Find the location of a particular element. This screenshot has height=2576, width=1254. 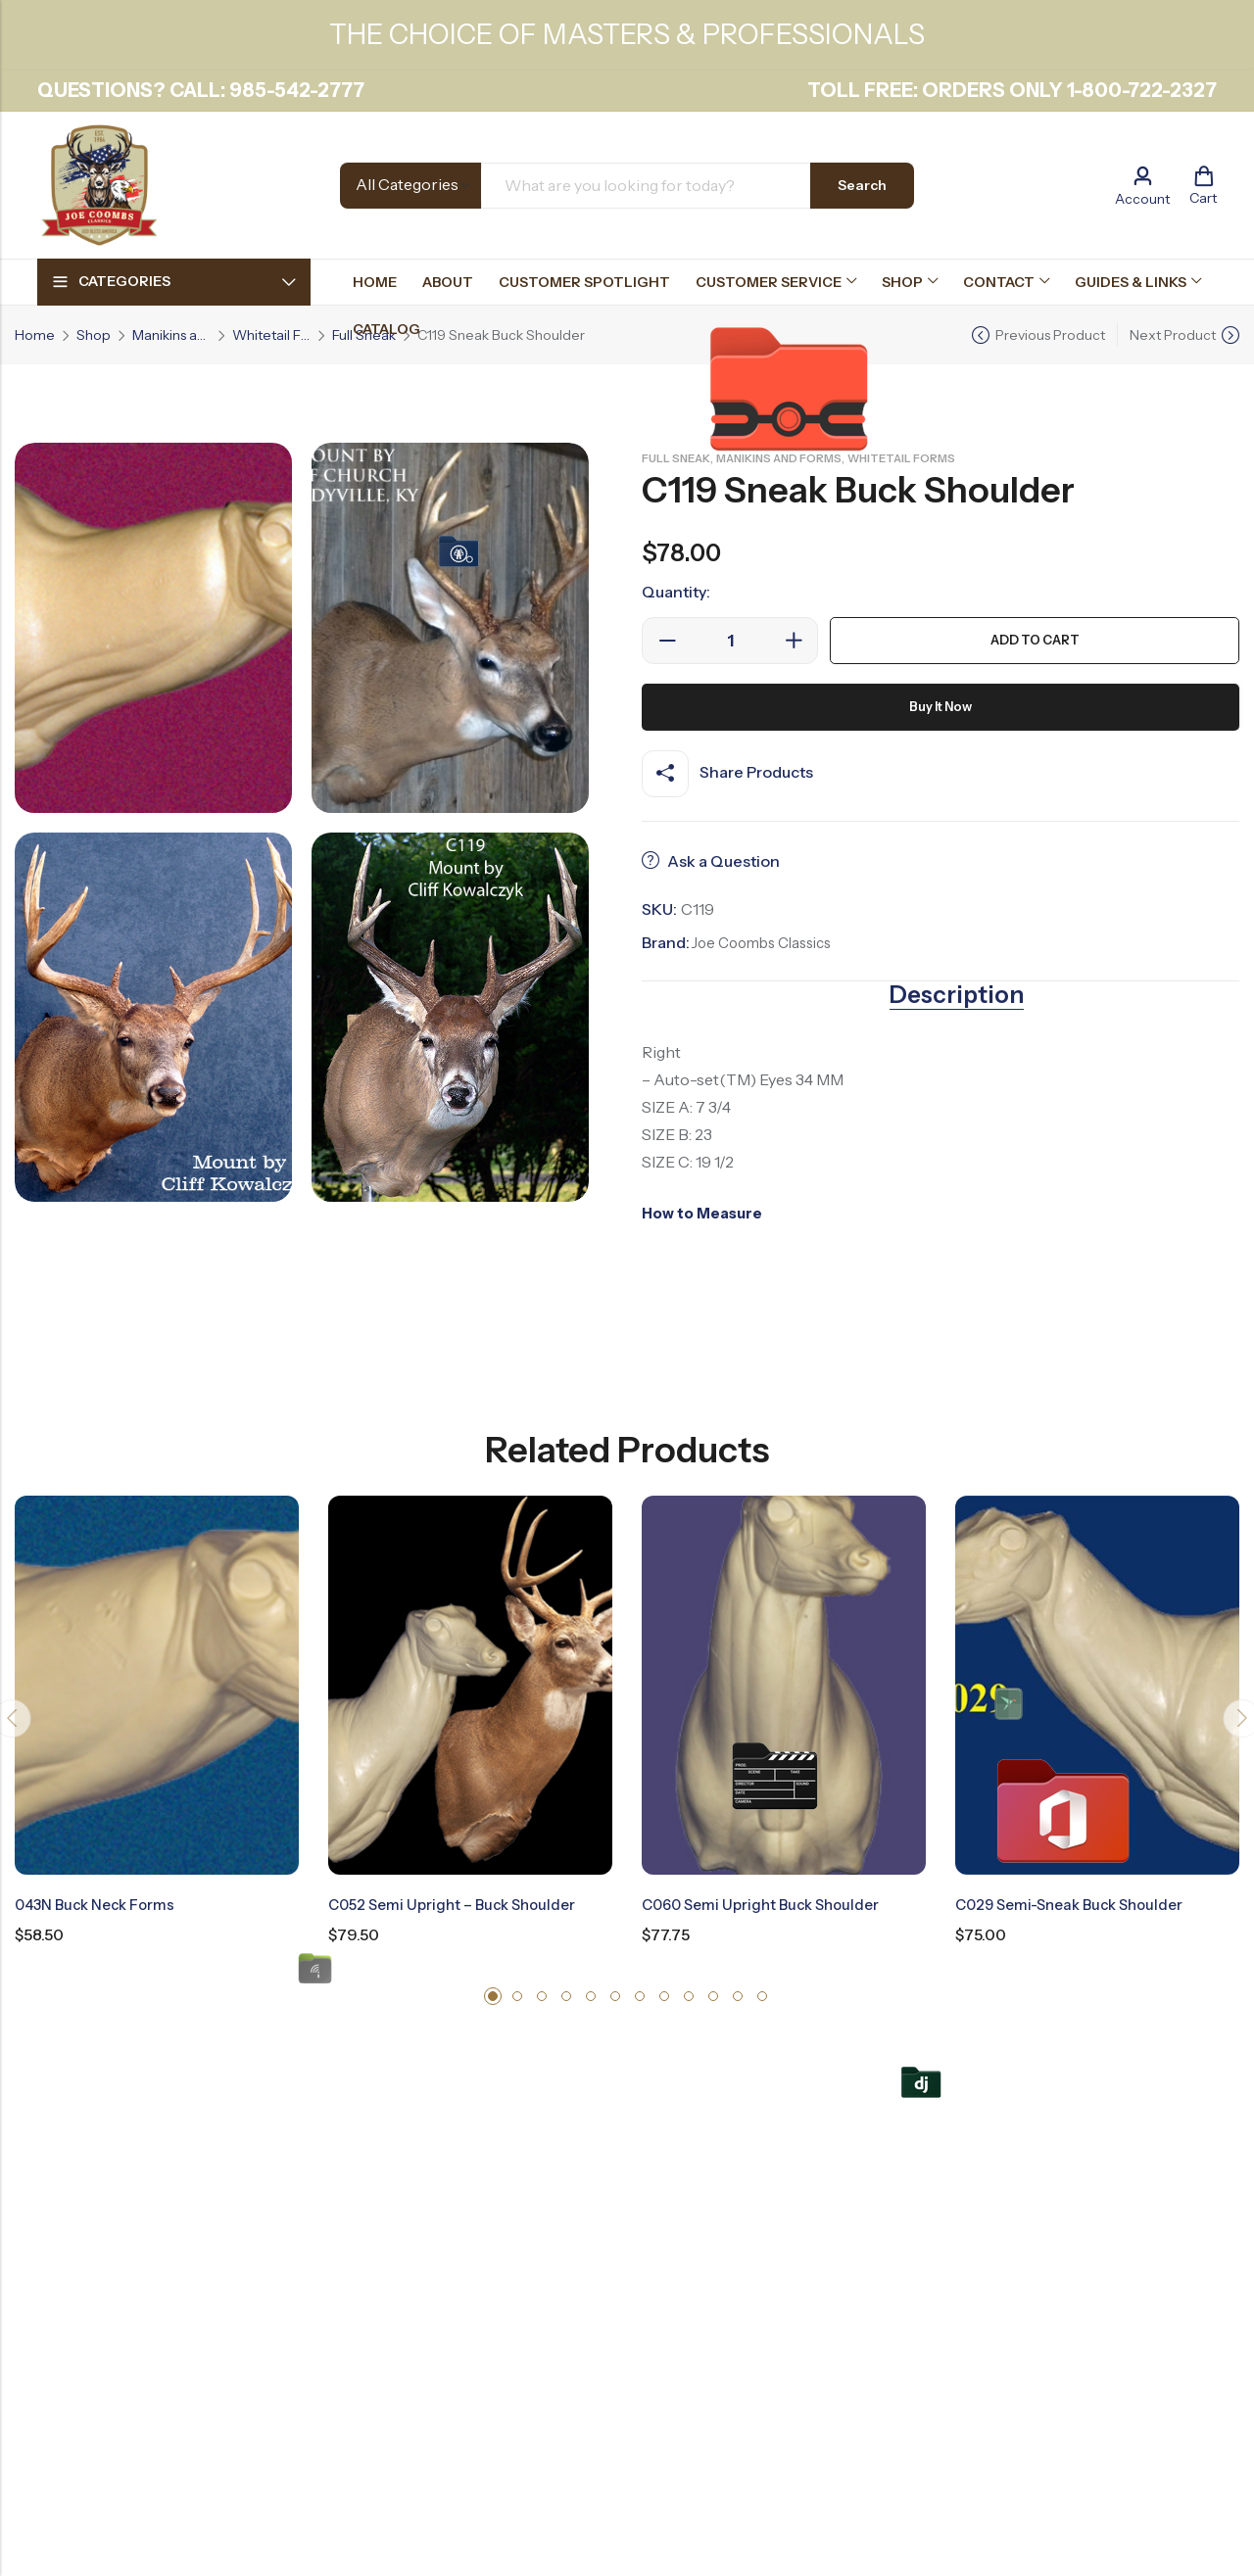

open microsoft office documents folder is located at coordinates (1062, 1814).